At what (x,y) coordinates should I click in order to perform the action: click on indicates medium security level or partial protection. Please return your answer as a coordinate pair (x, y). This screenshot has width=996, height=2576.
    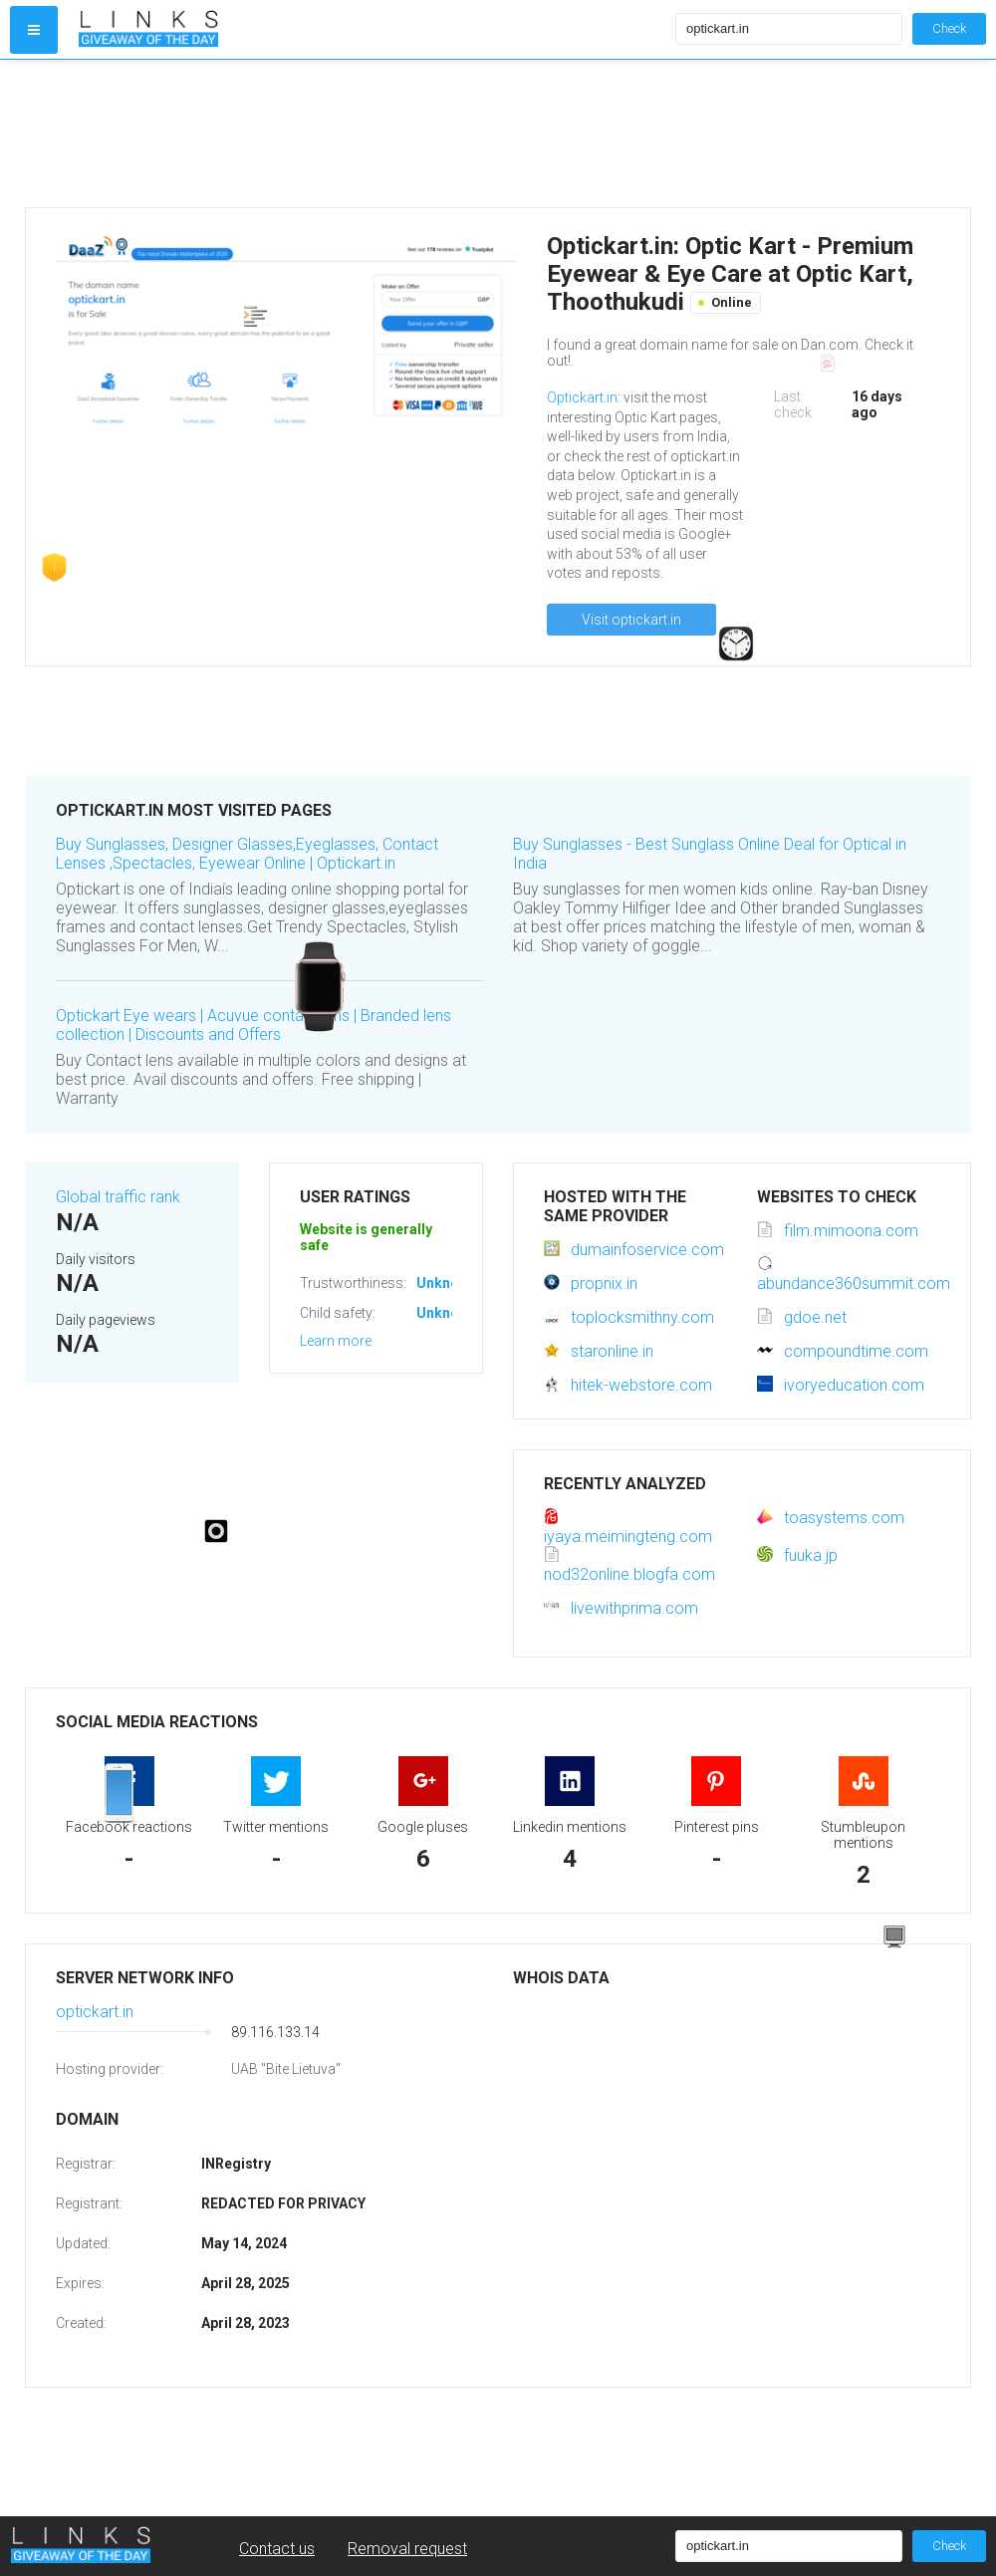
    Looking at the image, I should click on (54, 568).